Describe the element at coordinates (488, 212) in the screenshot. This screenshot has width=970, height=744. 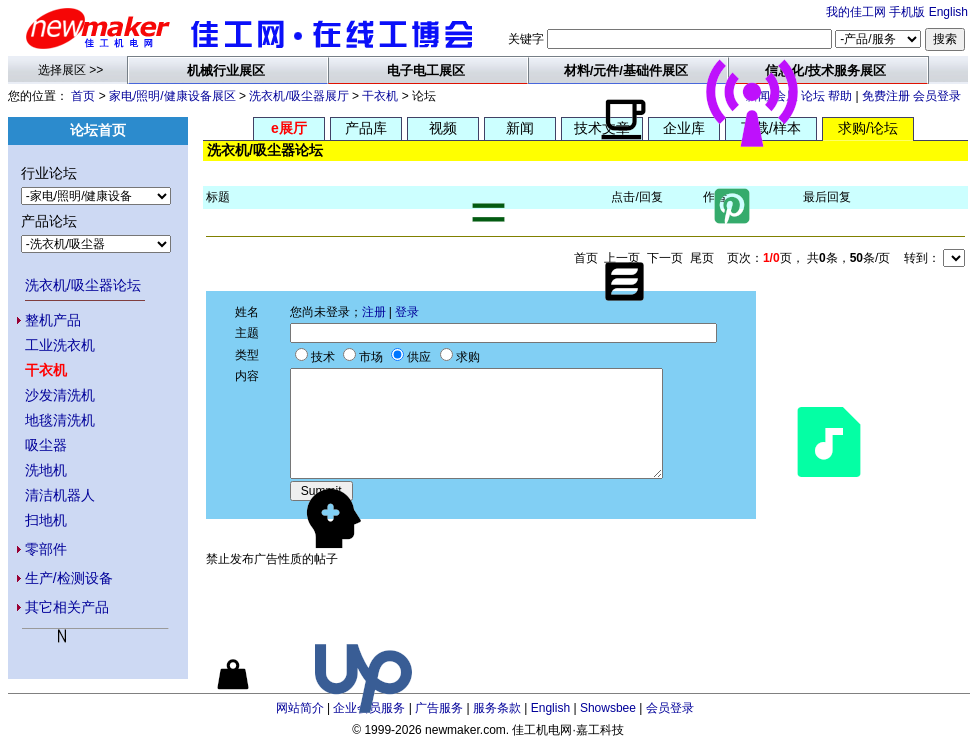
I see `indicates equal or balanced values` at that location.